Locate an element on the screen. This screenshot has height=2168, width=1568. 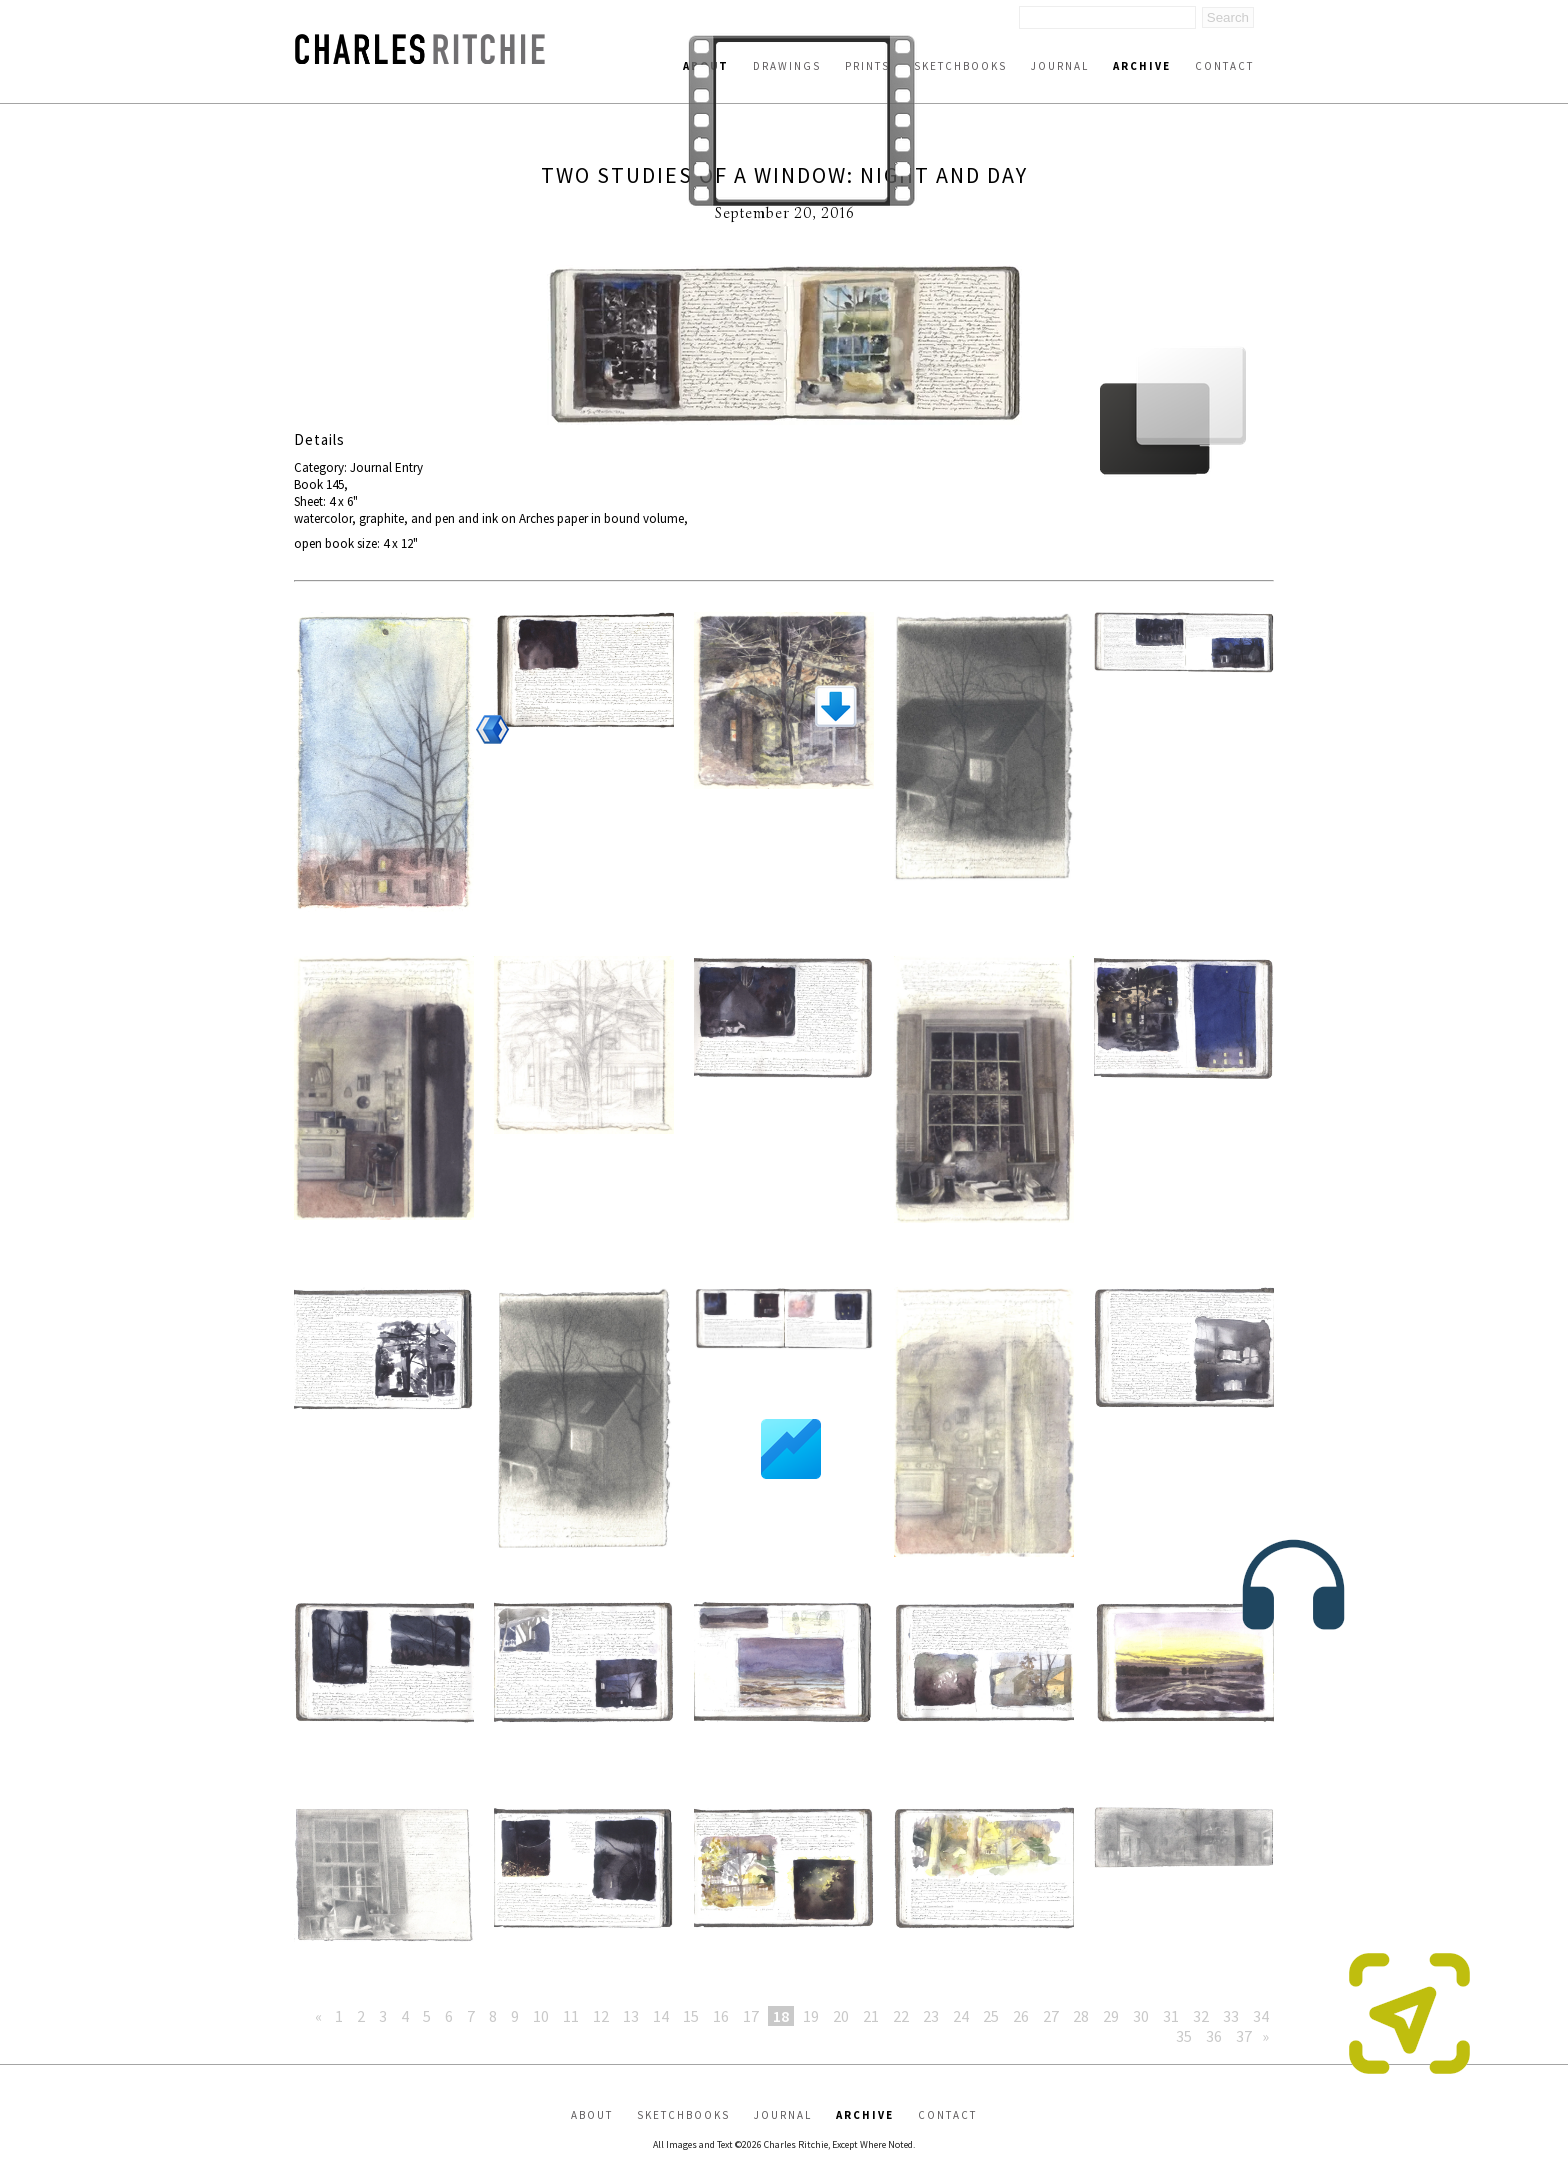
open the workbooks app for data analysis is located at coordinates (791, 1449).